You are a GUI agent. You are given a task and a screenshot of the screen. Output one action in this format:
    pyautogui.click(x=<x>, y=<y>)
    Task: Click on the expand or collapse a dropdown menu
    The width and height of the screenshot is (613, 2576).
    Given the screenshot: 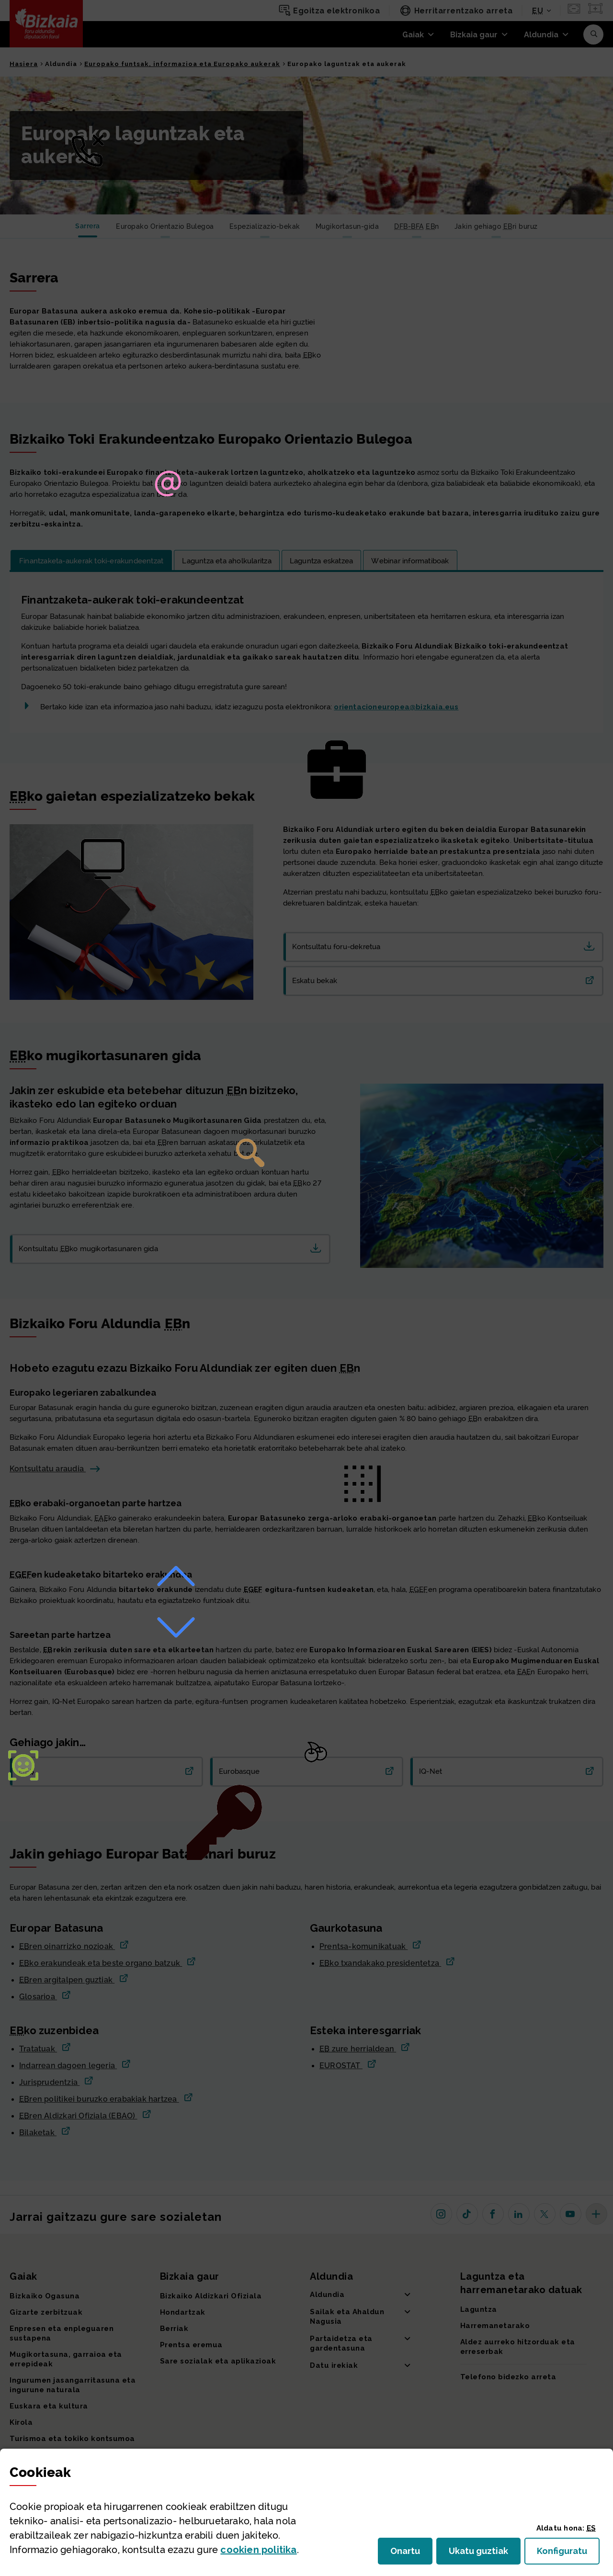 What is the action you would take?
    pyautogui.click(x=176, y=1602)
    